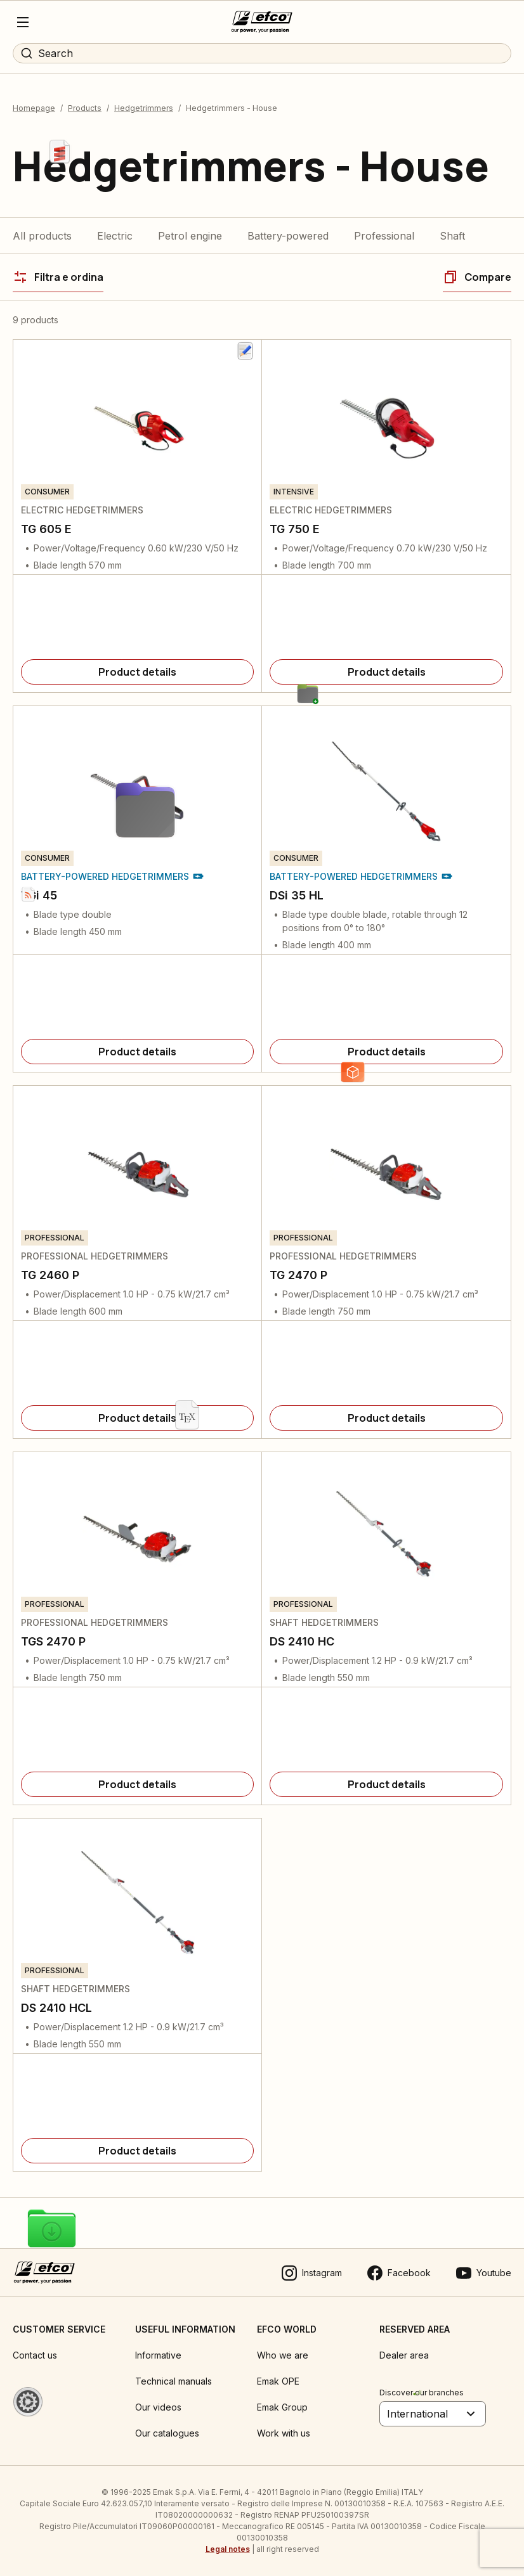 The width and height of the screenshot is (524, 2576). Describe the element at coordinates (28, 894) in the screenshot. I see `an RSS feed file or document` at that location.